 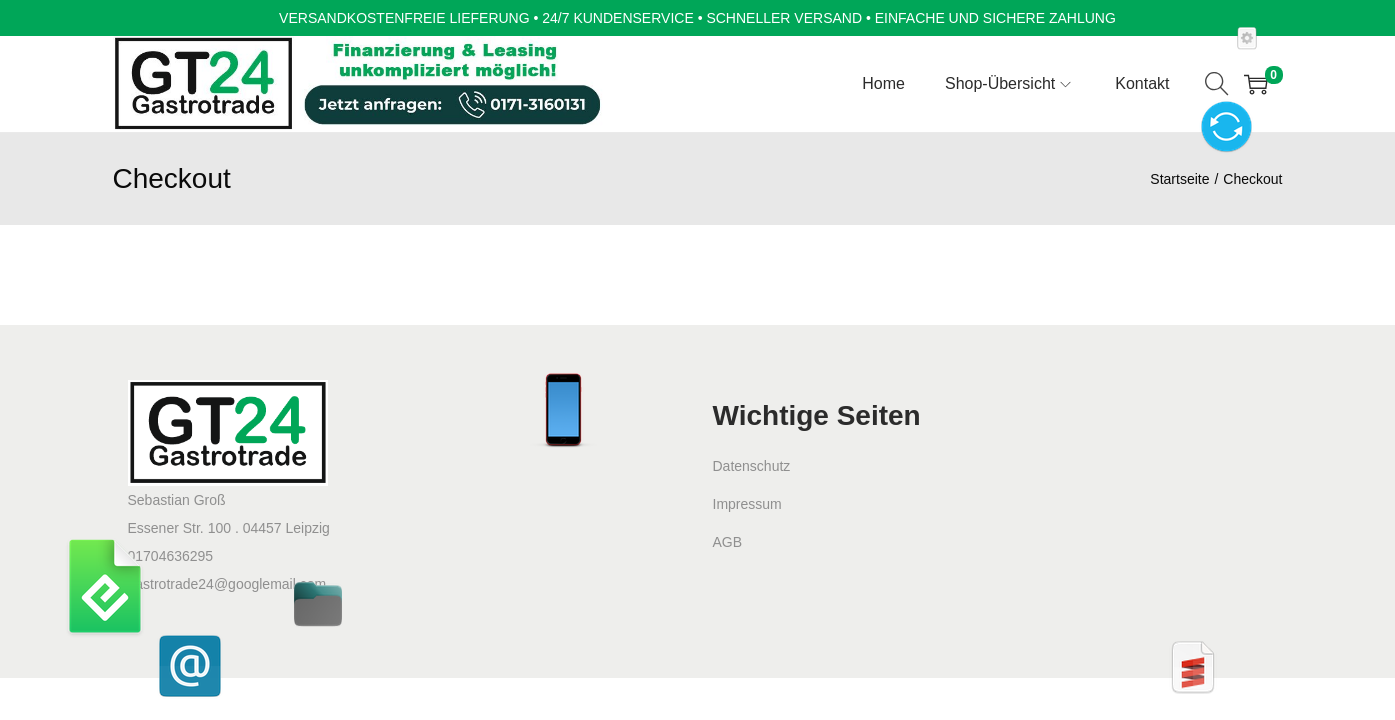 I want to click on access online accounts settings, so click(x=190, y=666).